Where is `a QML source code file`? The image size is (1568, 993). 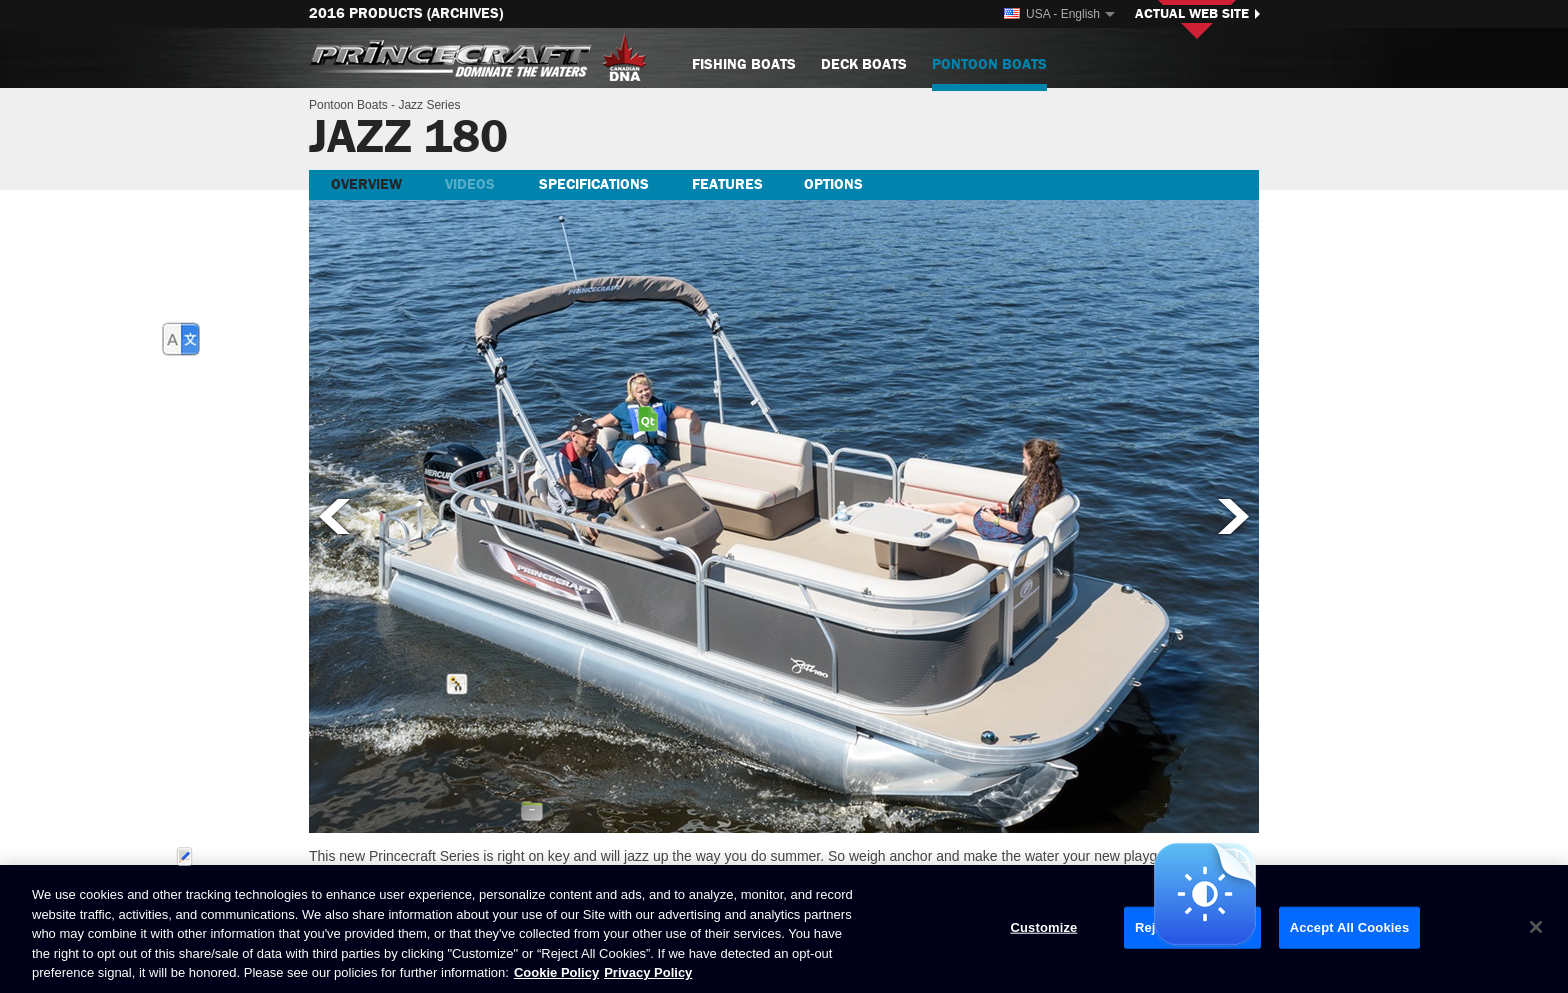 a QML source code file is located at coordinates (648, 419).